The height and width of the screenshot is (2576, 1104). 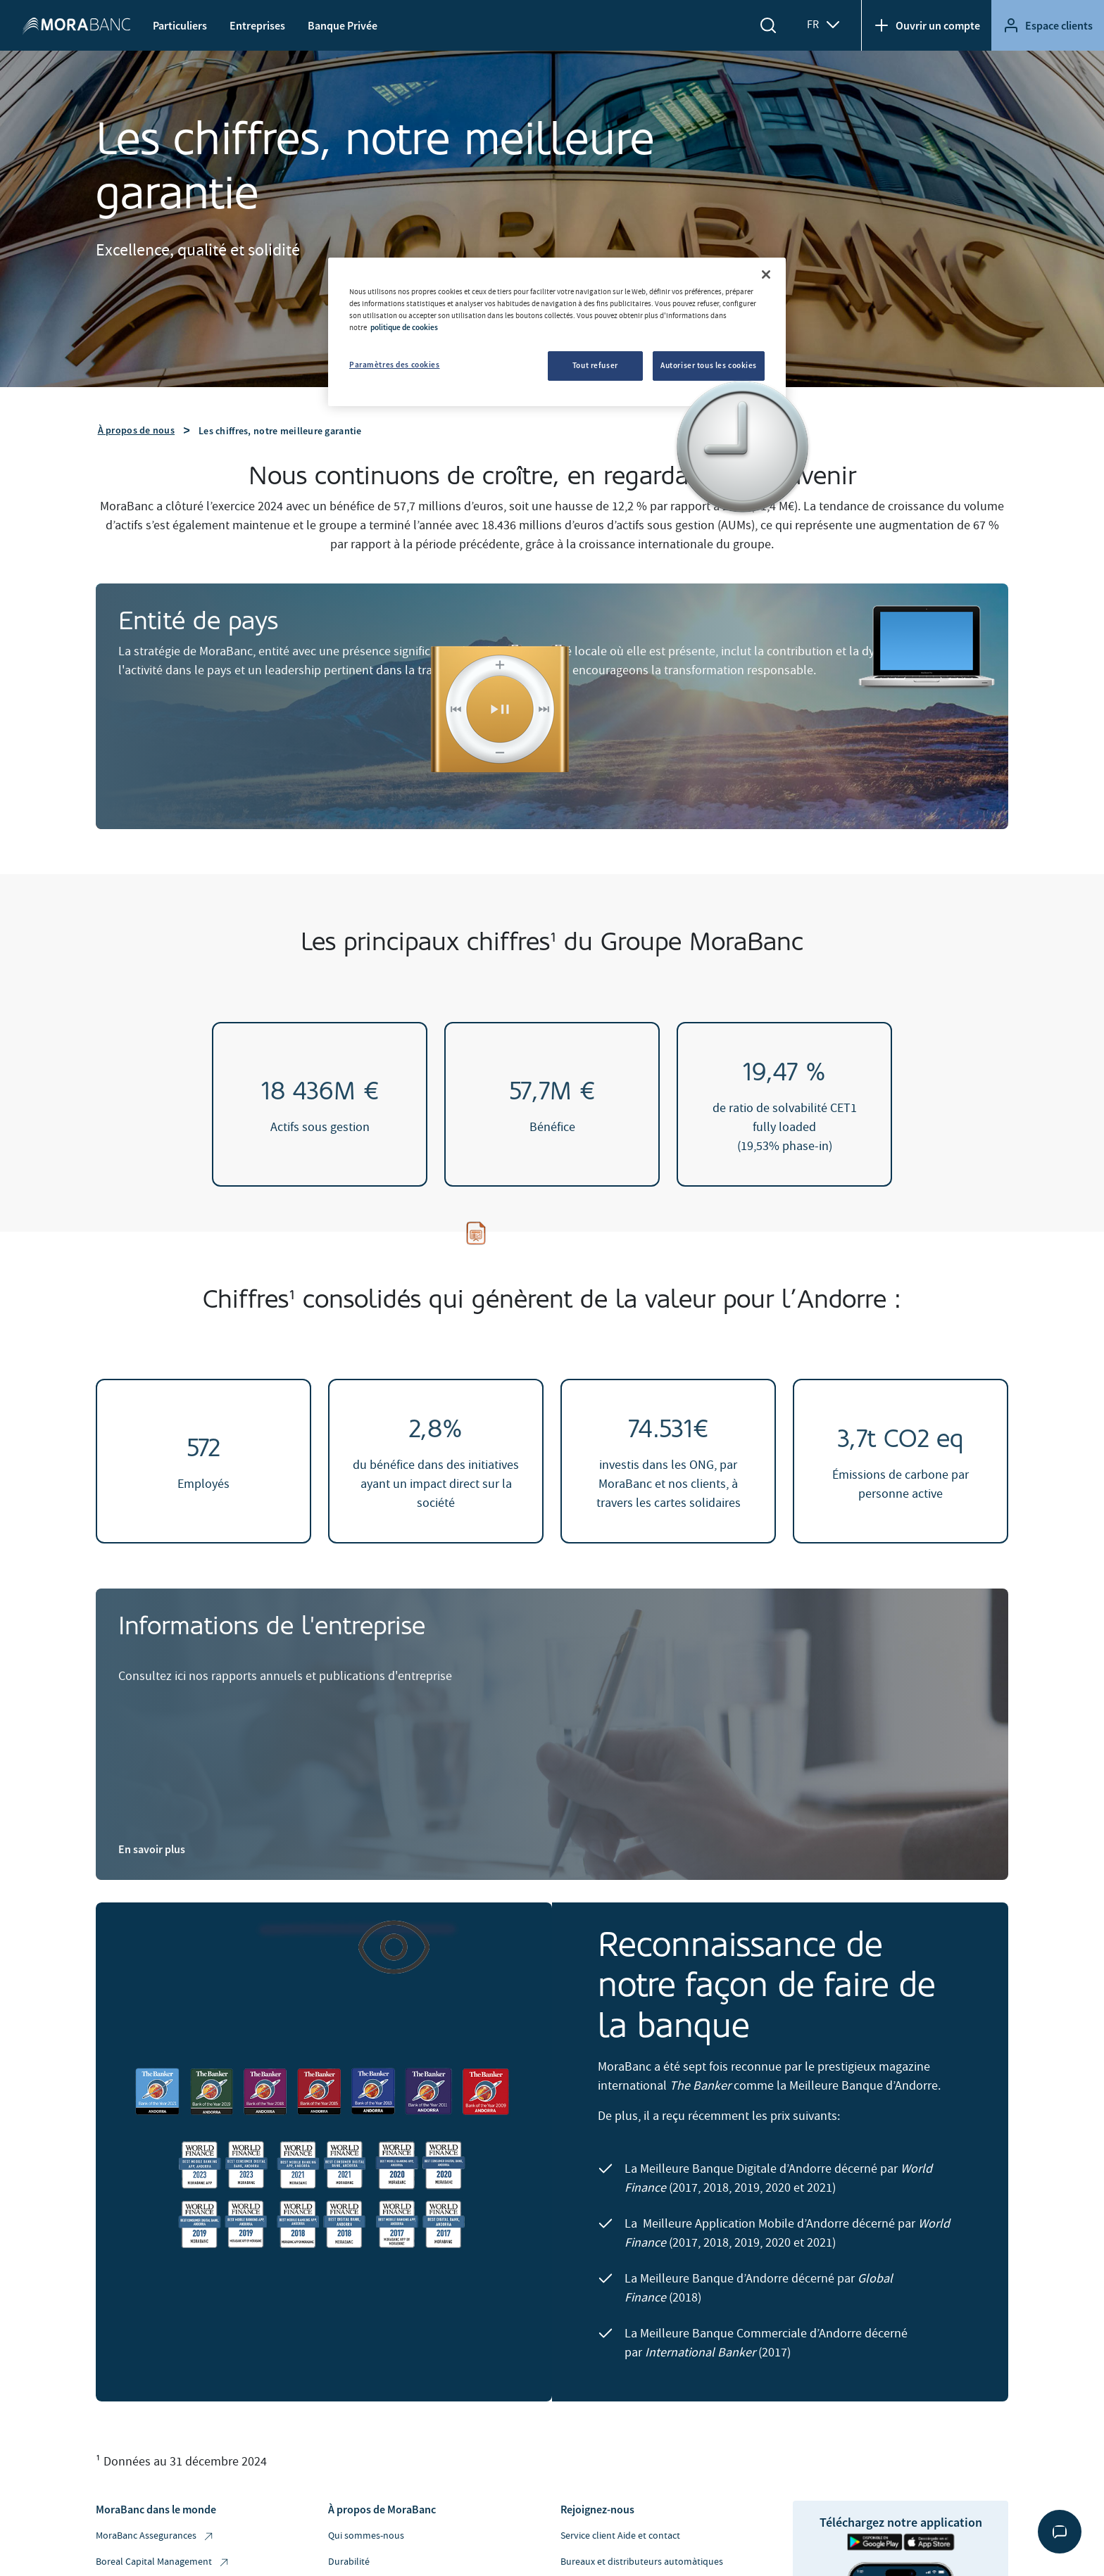 I want to click on iPod shuffle device in orange, so click(x=500, y=709).